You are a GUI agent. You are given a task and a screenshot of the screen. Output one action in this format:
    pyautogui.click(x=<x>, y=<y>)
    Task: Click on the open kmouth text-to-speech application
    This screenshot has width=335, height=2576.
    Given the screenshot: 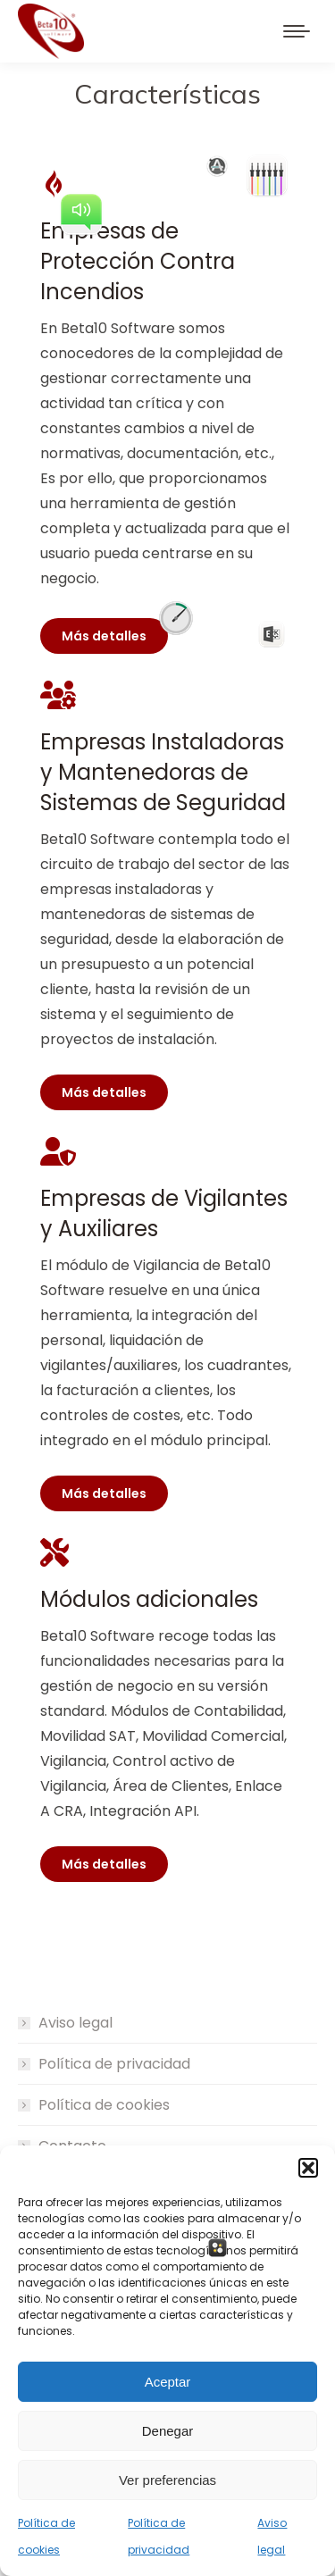 What is the action you would take?
    pyautogui.click(x=81, y=214)
    